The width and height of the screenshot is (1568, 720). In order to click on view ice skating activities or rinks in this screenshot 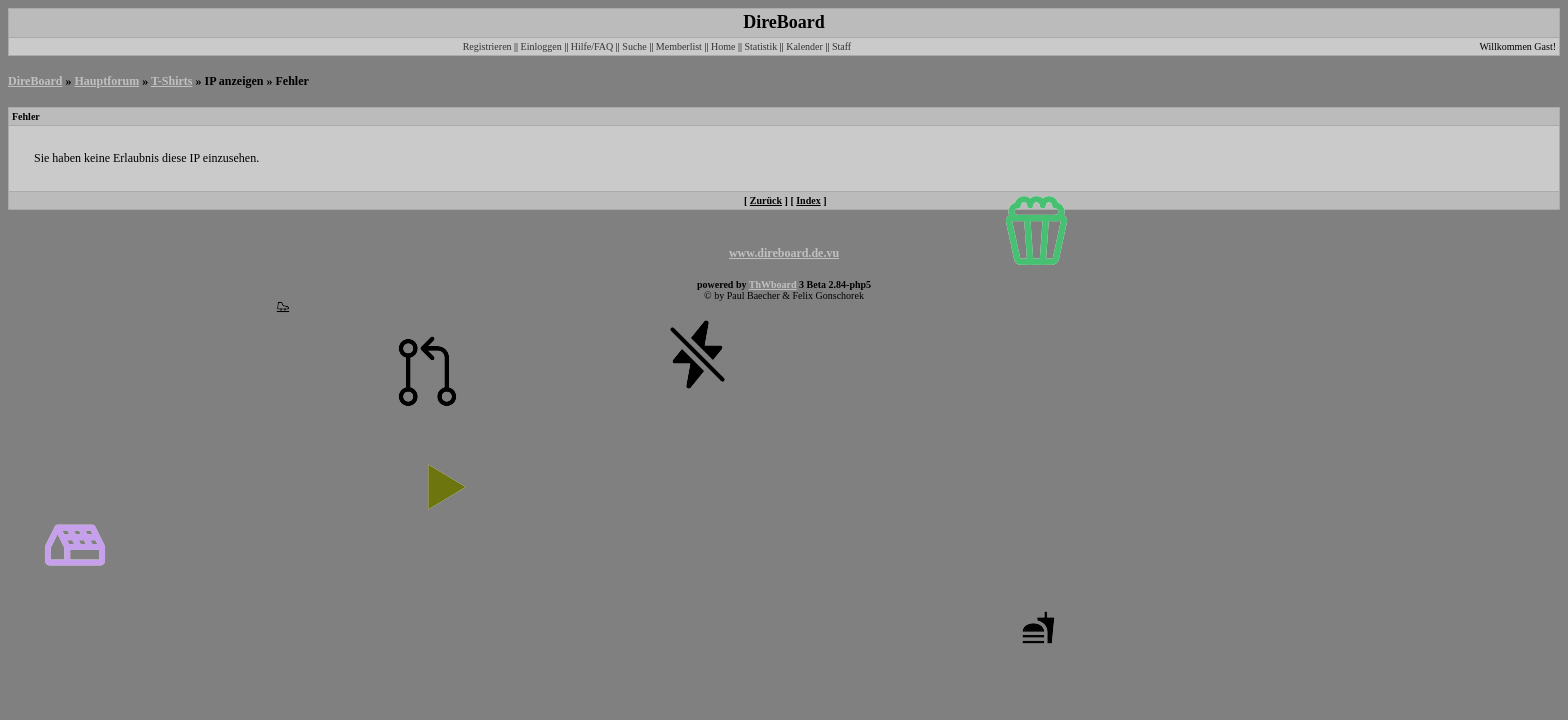, I will do `click(283, 307)`.